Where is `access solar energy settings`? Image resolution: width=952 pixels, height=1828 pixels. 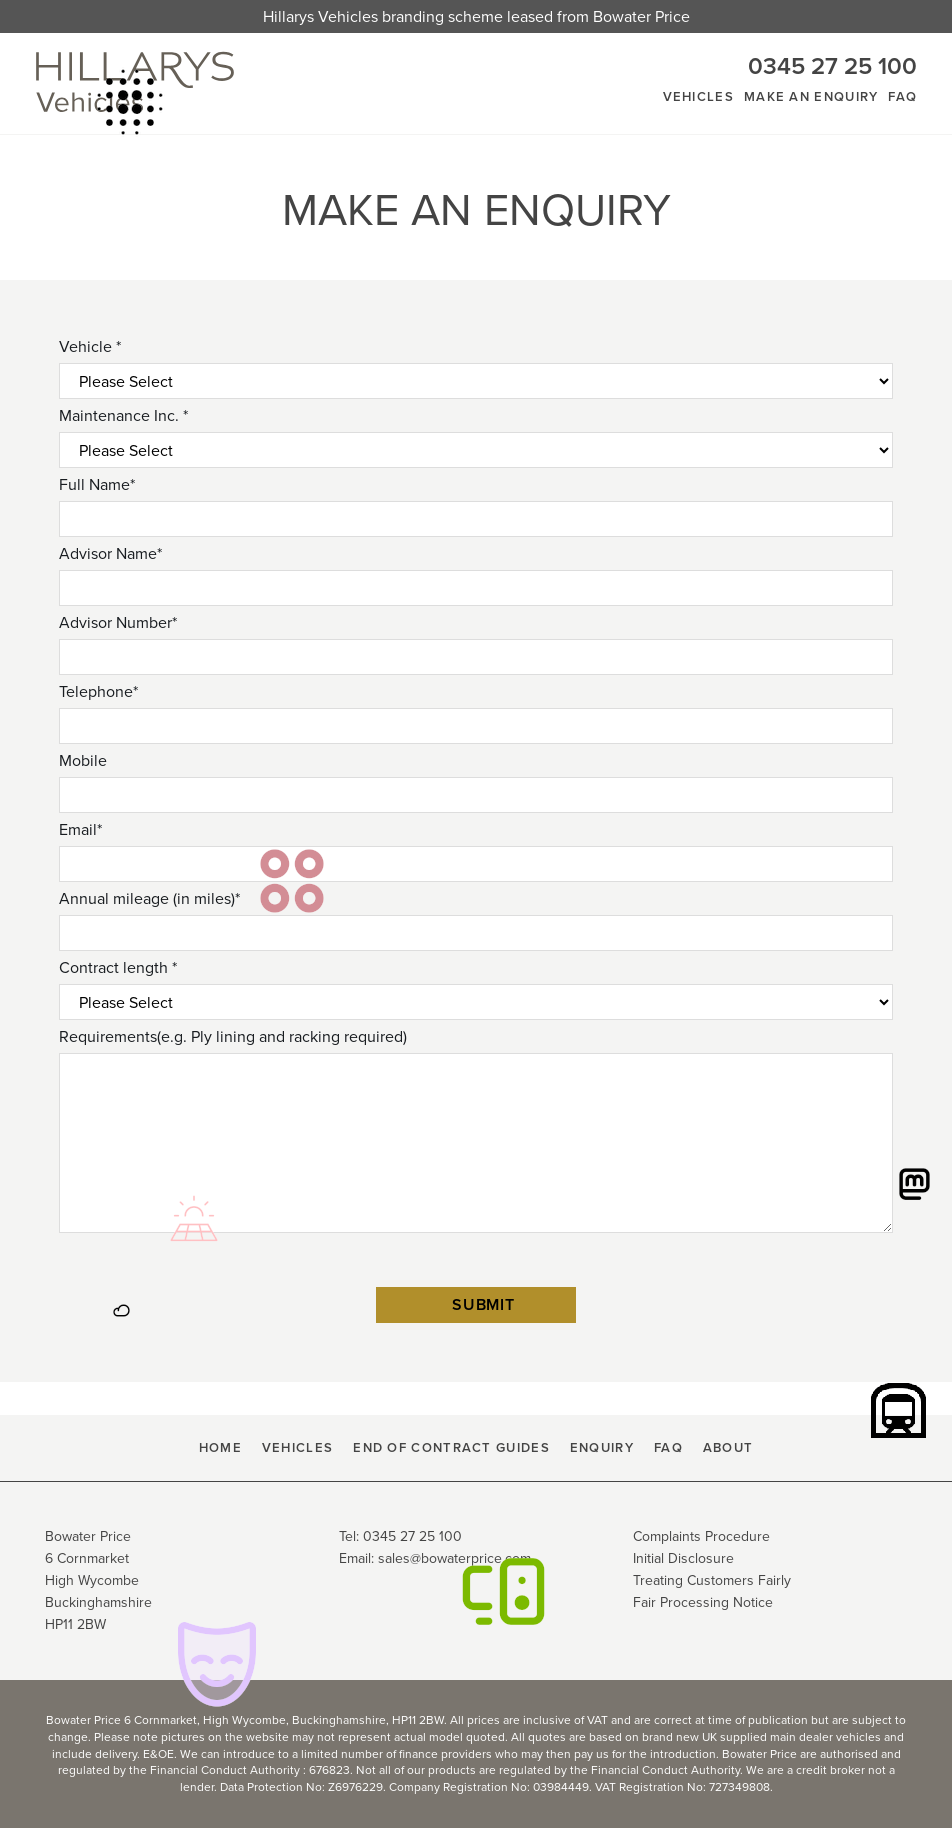
access solar energy settings is located at coordinates (194, 1221).